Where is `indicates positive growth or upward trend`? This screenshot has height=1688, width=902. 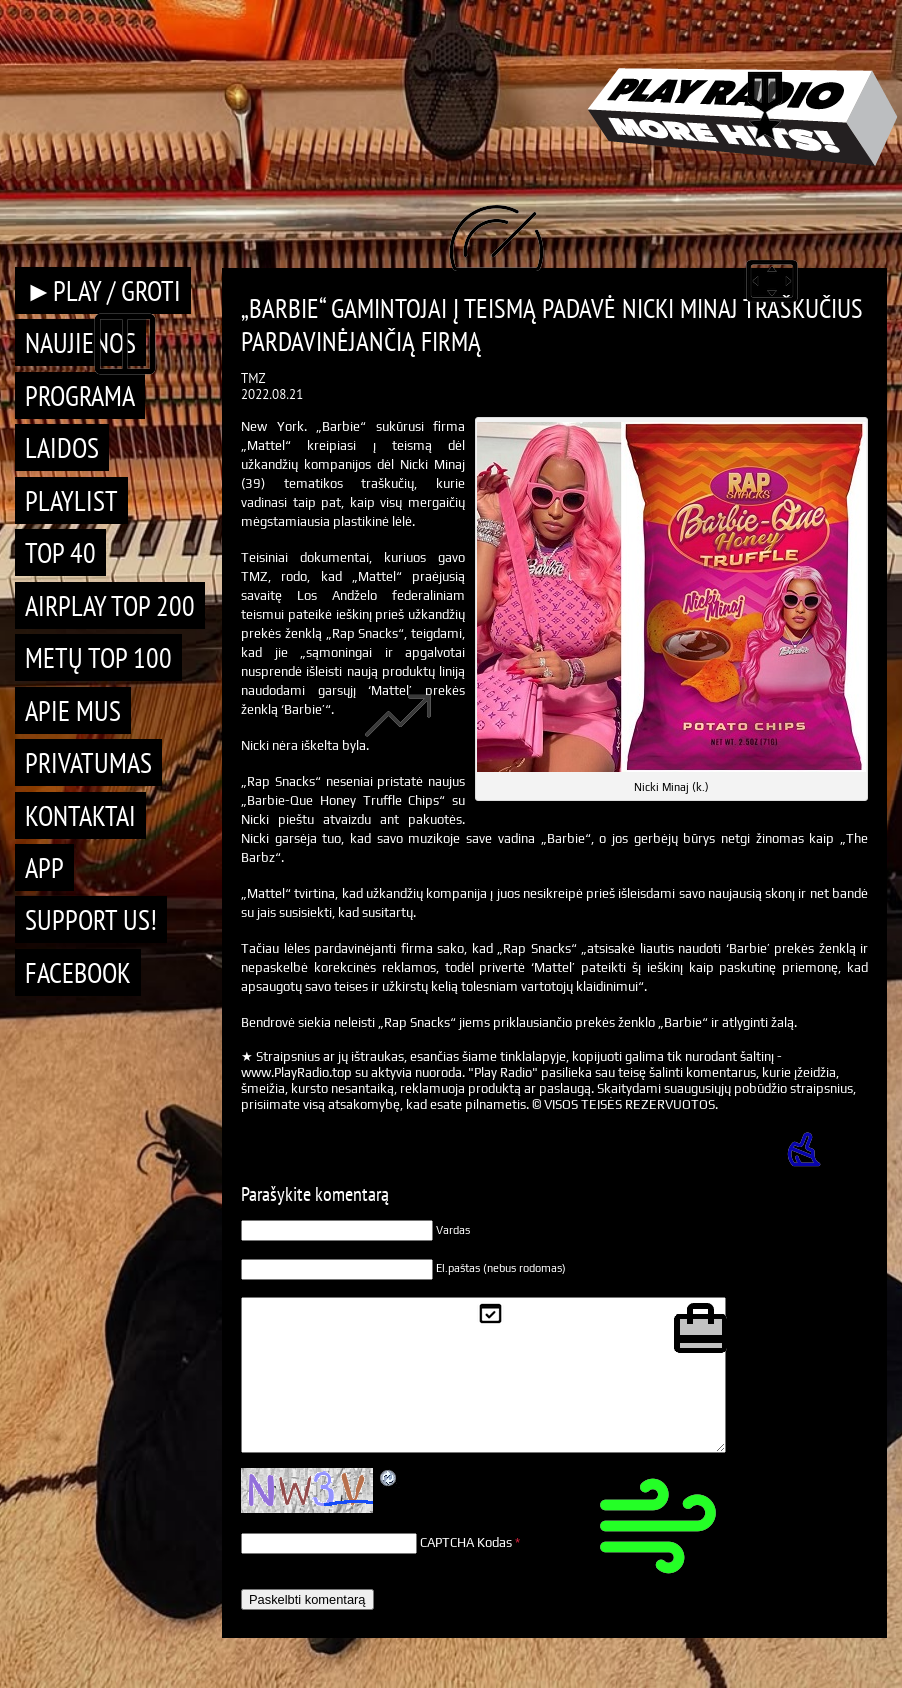 indicates positive growth or upward trend is located at coordinates (398, 718).